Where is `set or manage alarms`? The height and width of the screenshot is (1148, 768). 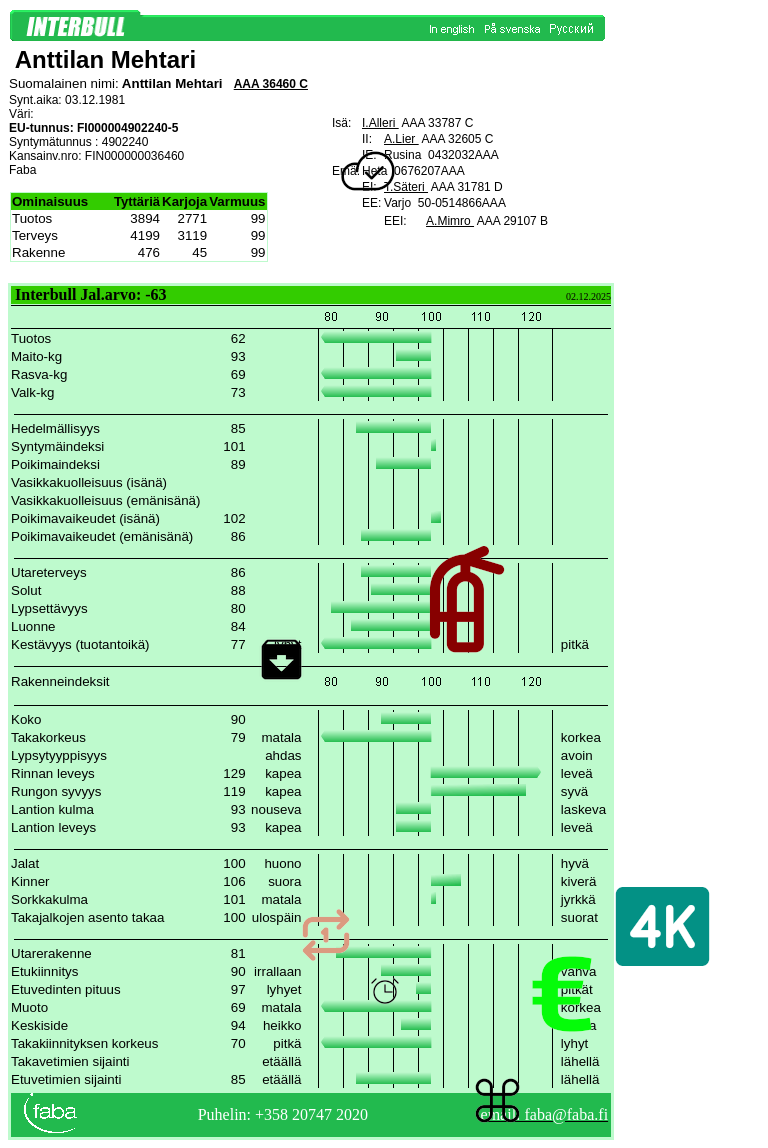 set or manage alarms is located at coordinates (385, 991).